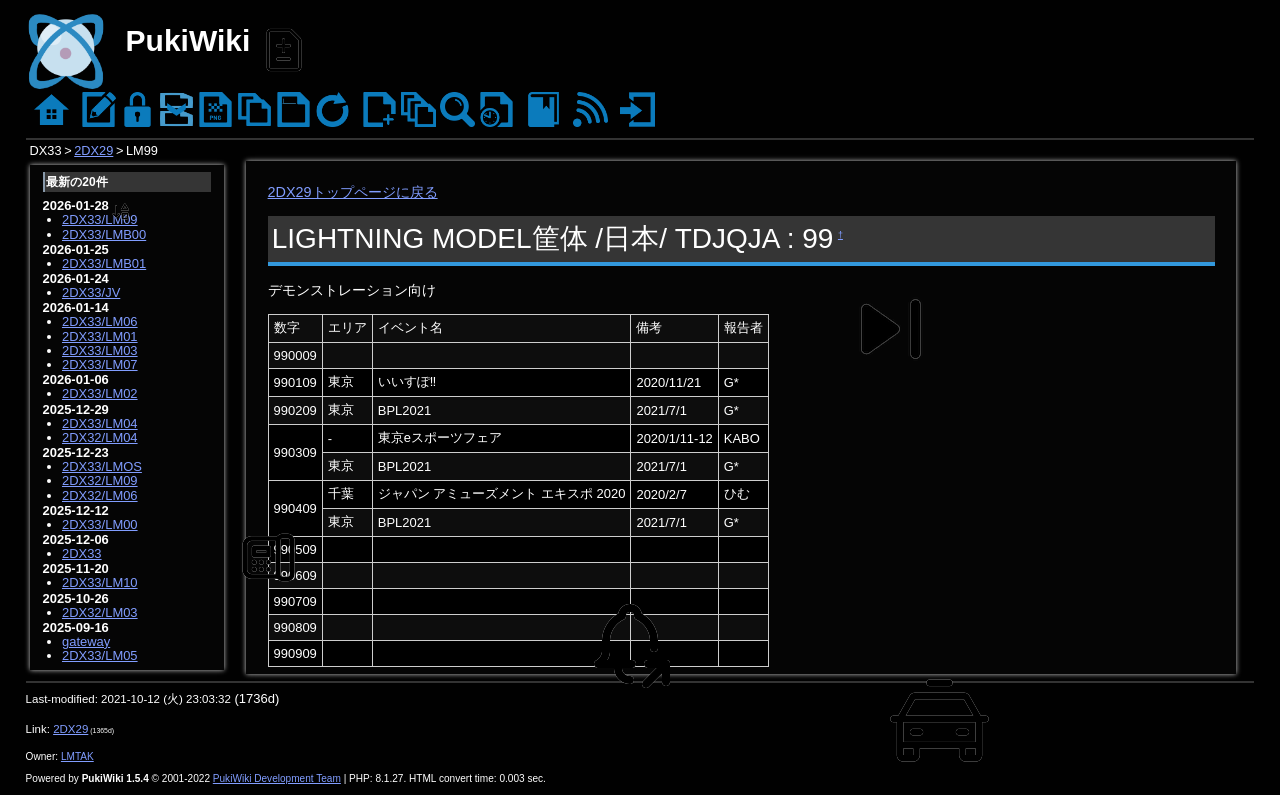 The image size is (1280, 795). Describe the element at coordinates (268, 557) in the screenshot. I see `call using landline phone` at that location.